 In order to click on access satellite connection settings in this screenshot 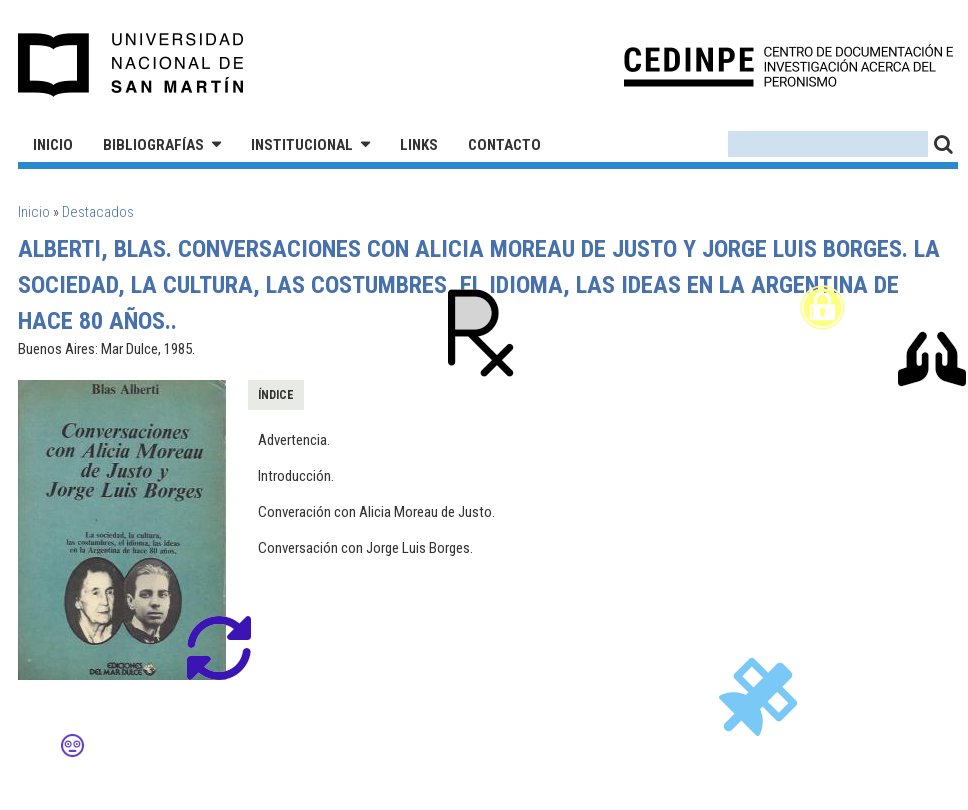, I will do `click(758, 697)`.